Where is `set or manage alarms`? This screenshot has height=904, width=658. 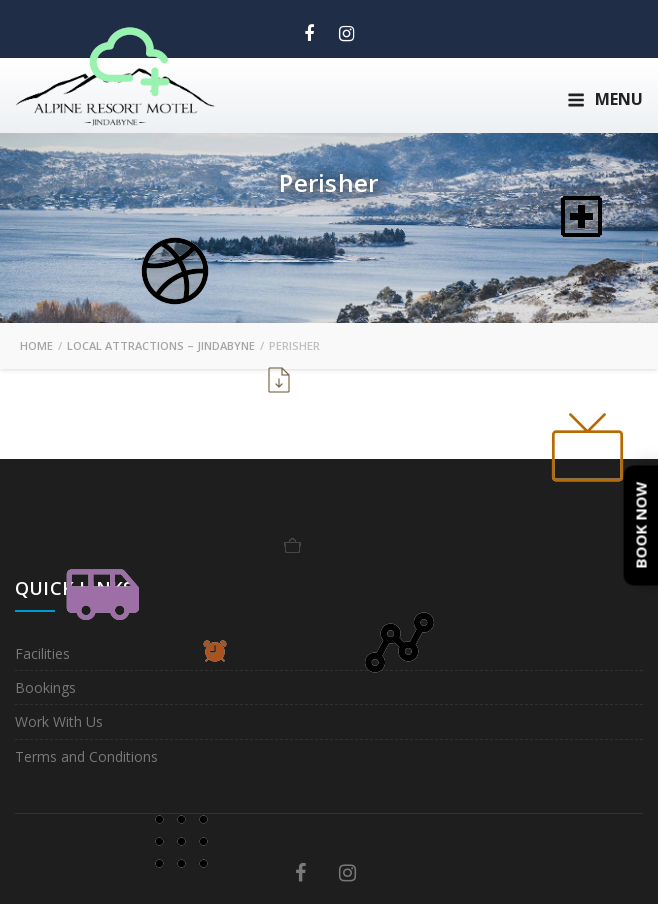 set or manage alarms is located at coordinates (215, 651).